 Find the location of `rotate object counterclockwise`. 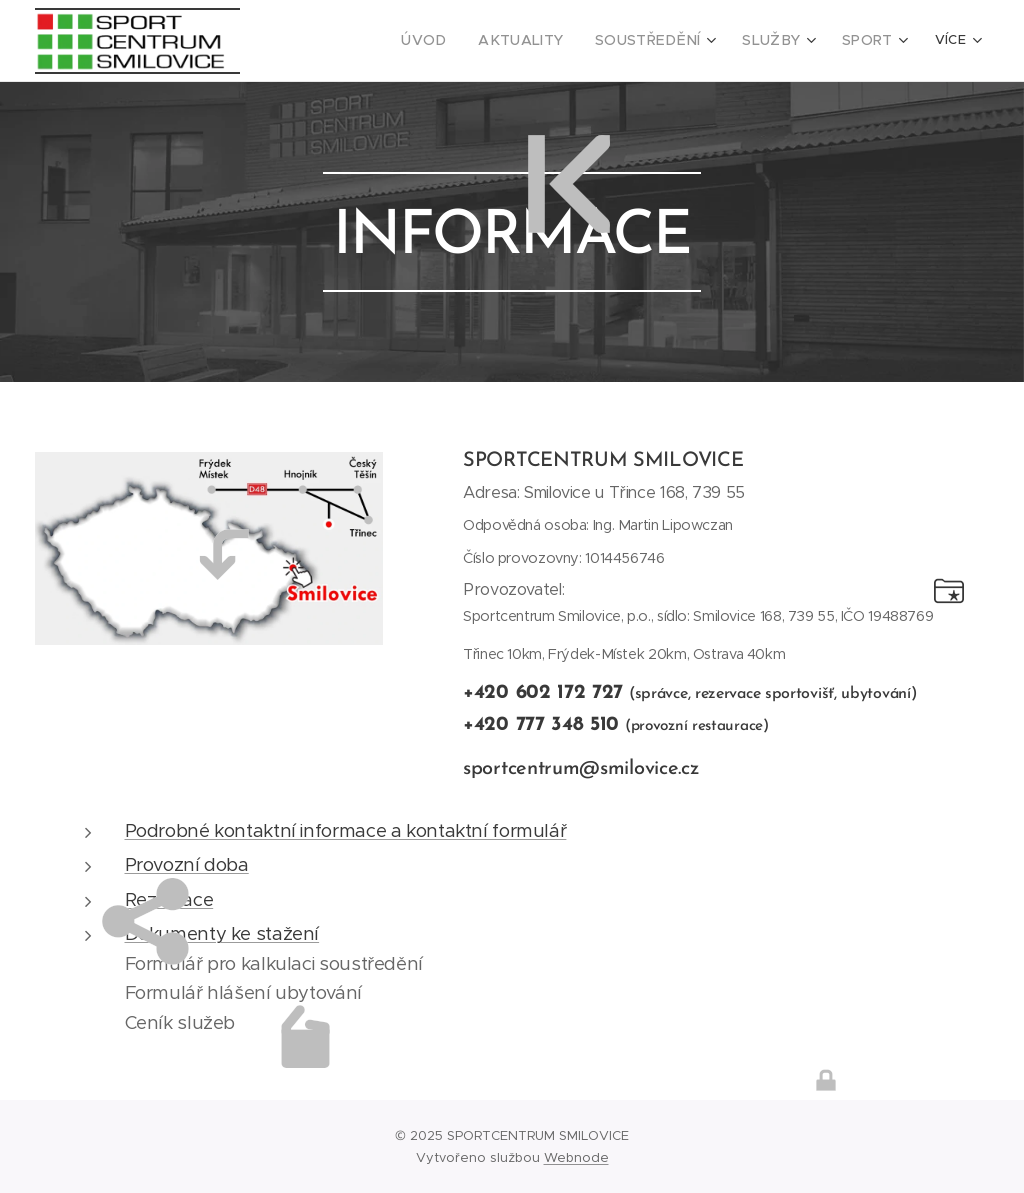

rotate object counterclockwise is located at coordinates (226, 551).